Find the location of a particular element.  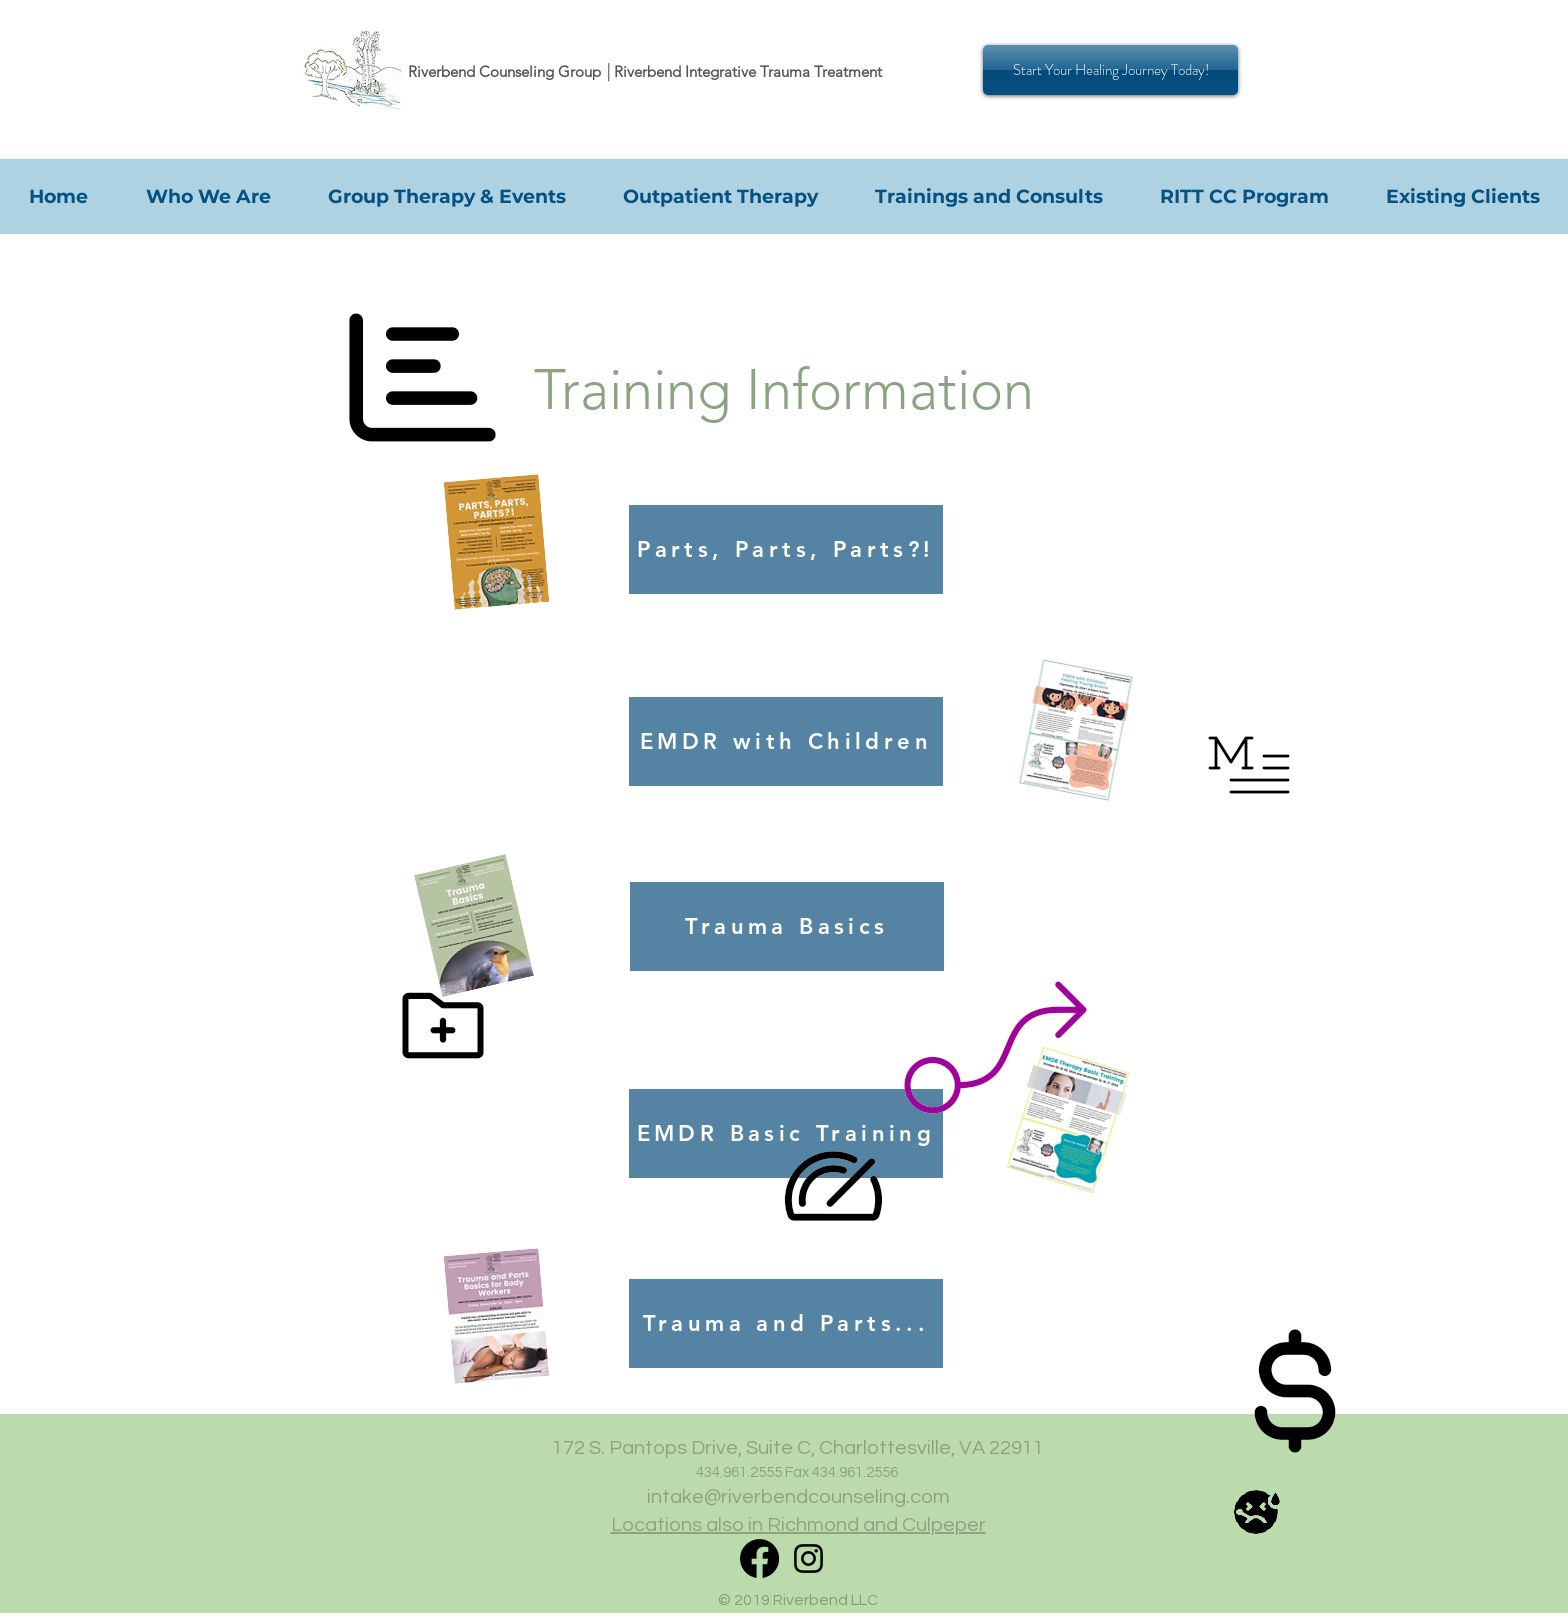

indicates a workflow or process flow direction is located at coordinates (995, 1047).